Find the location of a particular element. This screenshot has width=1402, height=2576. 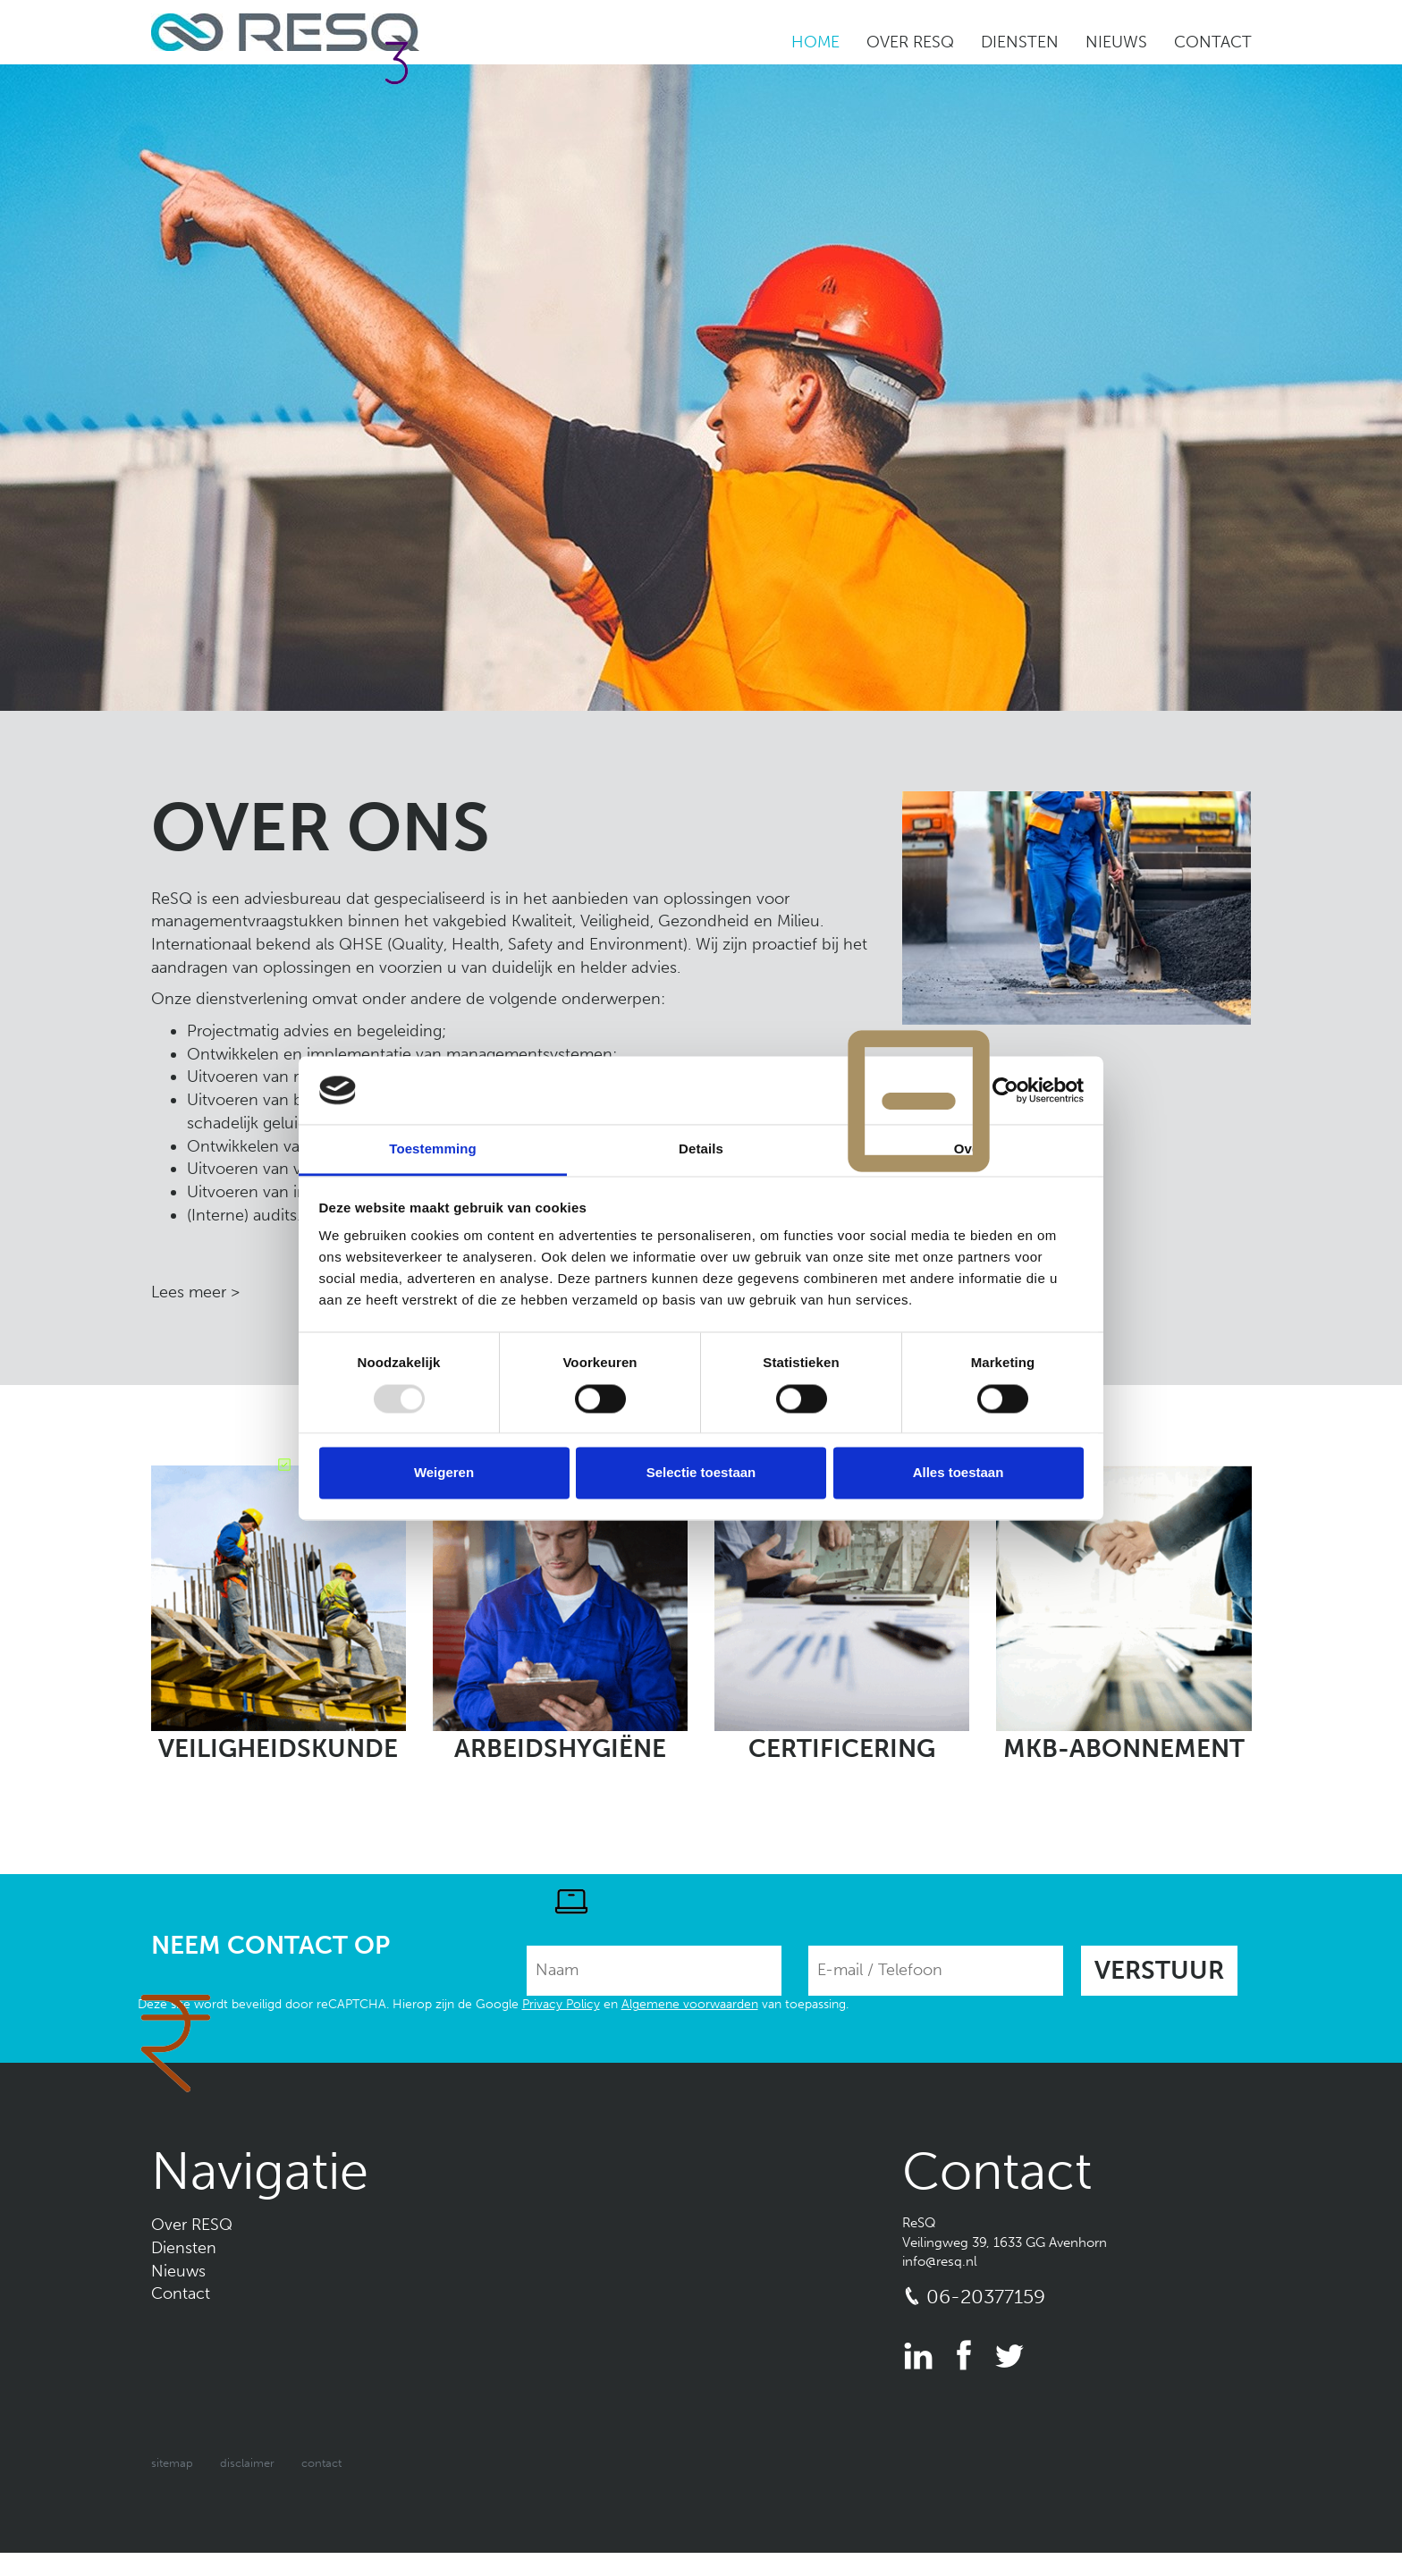

indicates step three in a multi-step process is located at coordinates (396, 63).